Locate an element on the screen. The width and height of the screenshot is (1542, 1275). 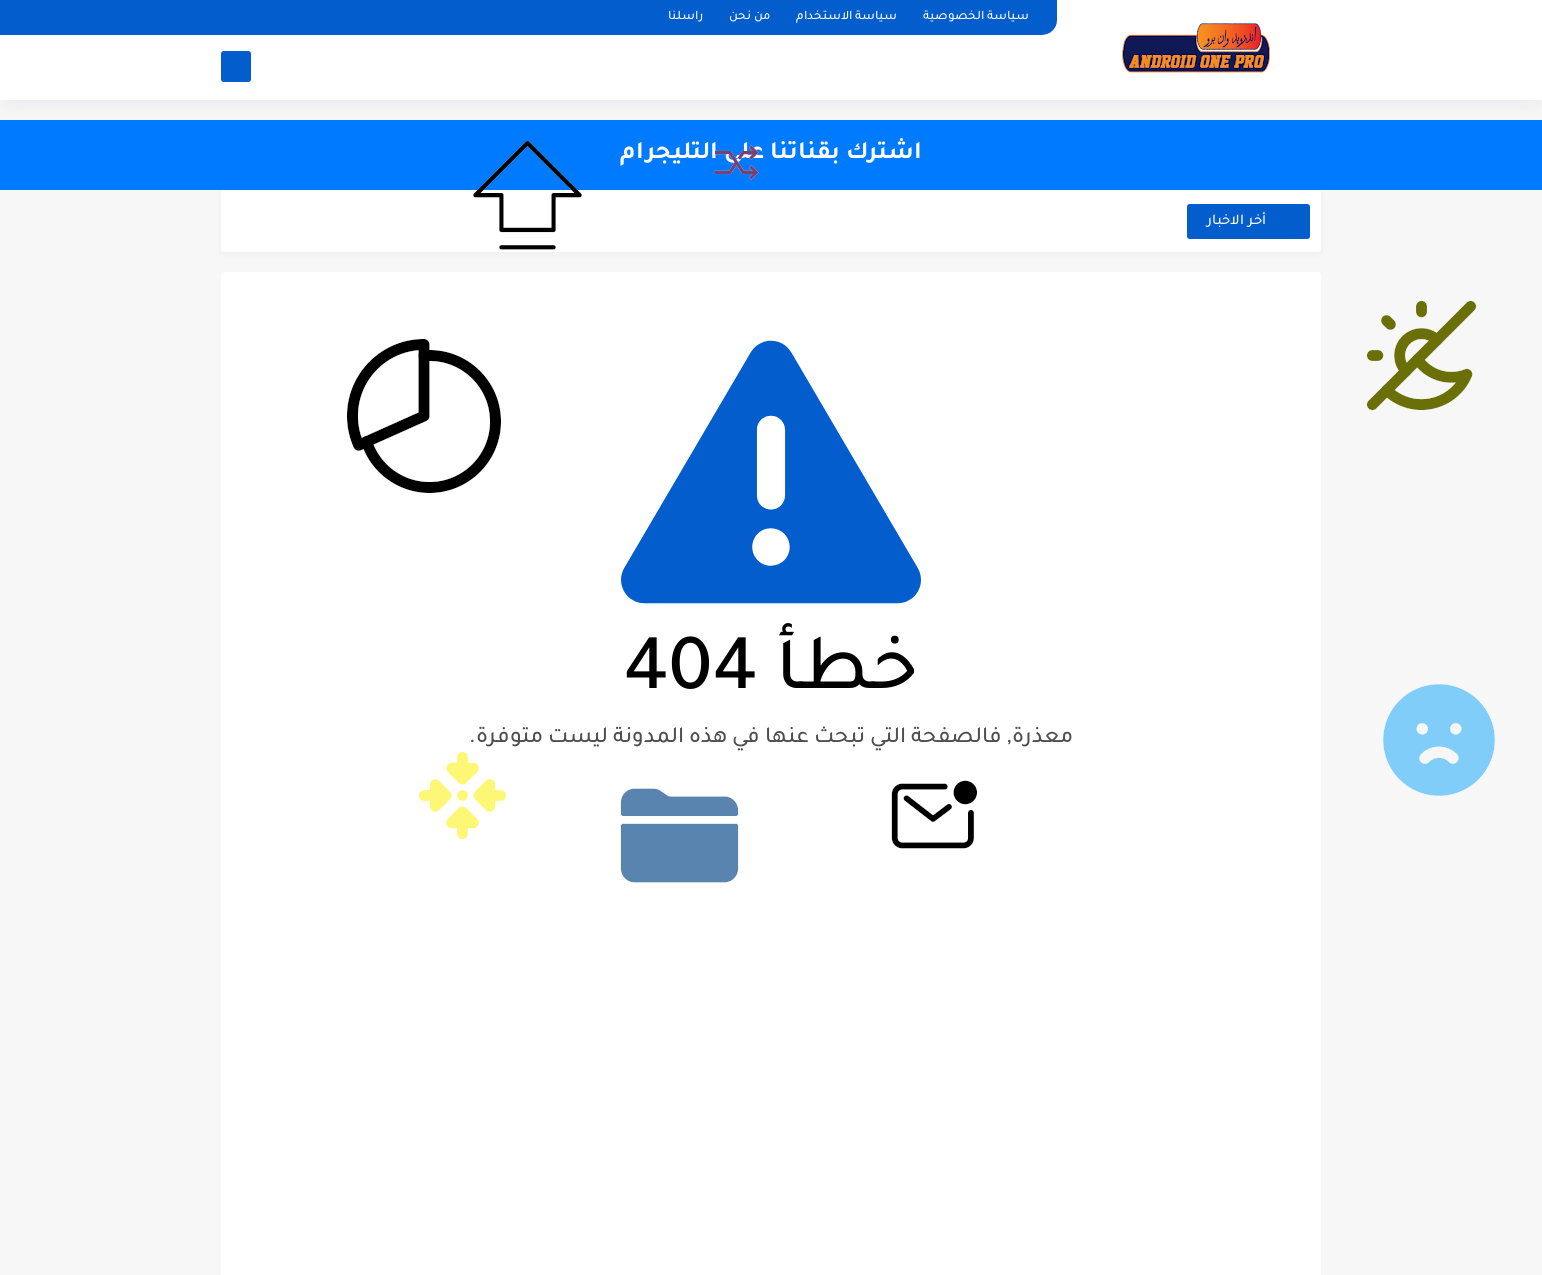
open folder to view contents is located at coordinates (679, 835).